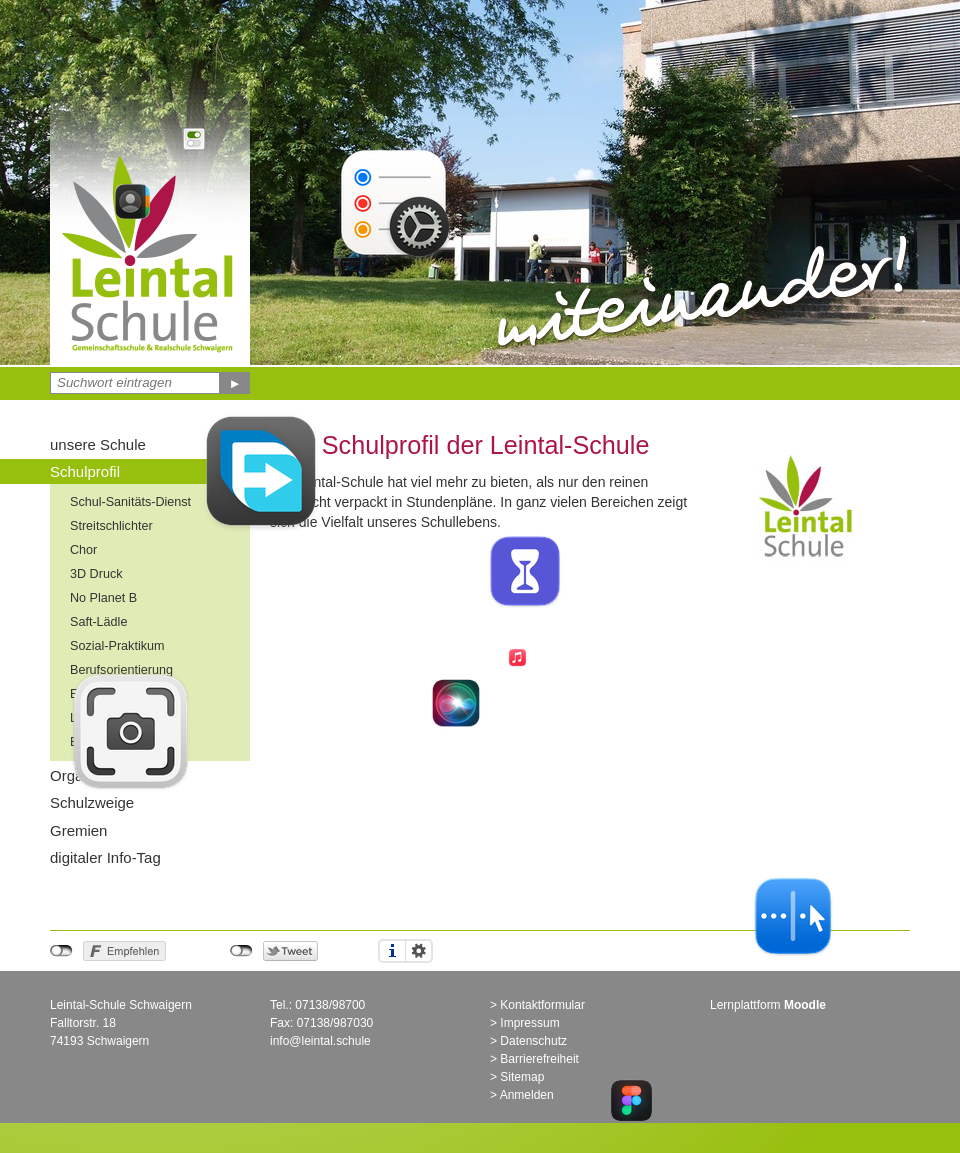 The image size is (960, 1153). What do you see at coordinates (517, 657) in the screenshot?
I see `open Apple Music app` at bounding box center [517, 657].